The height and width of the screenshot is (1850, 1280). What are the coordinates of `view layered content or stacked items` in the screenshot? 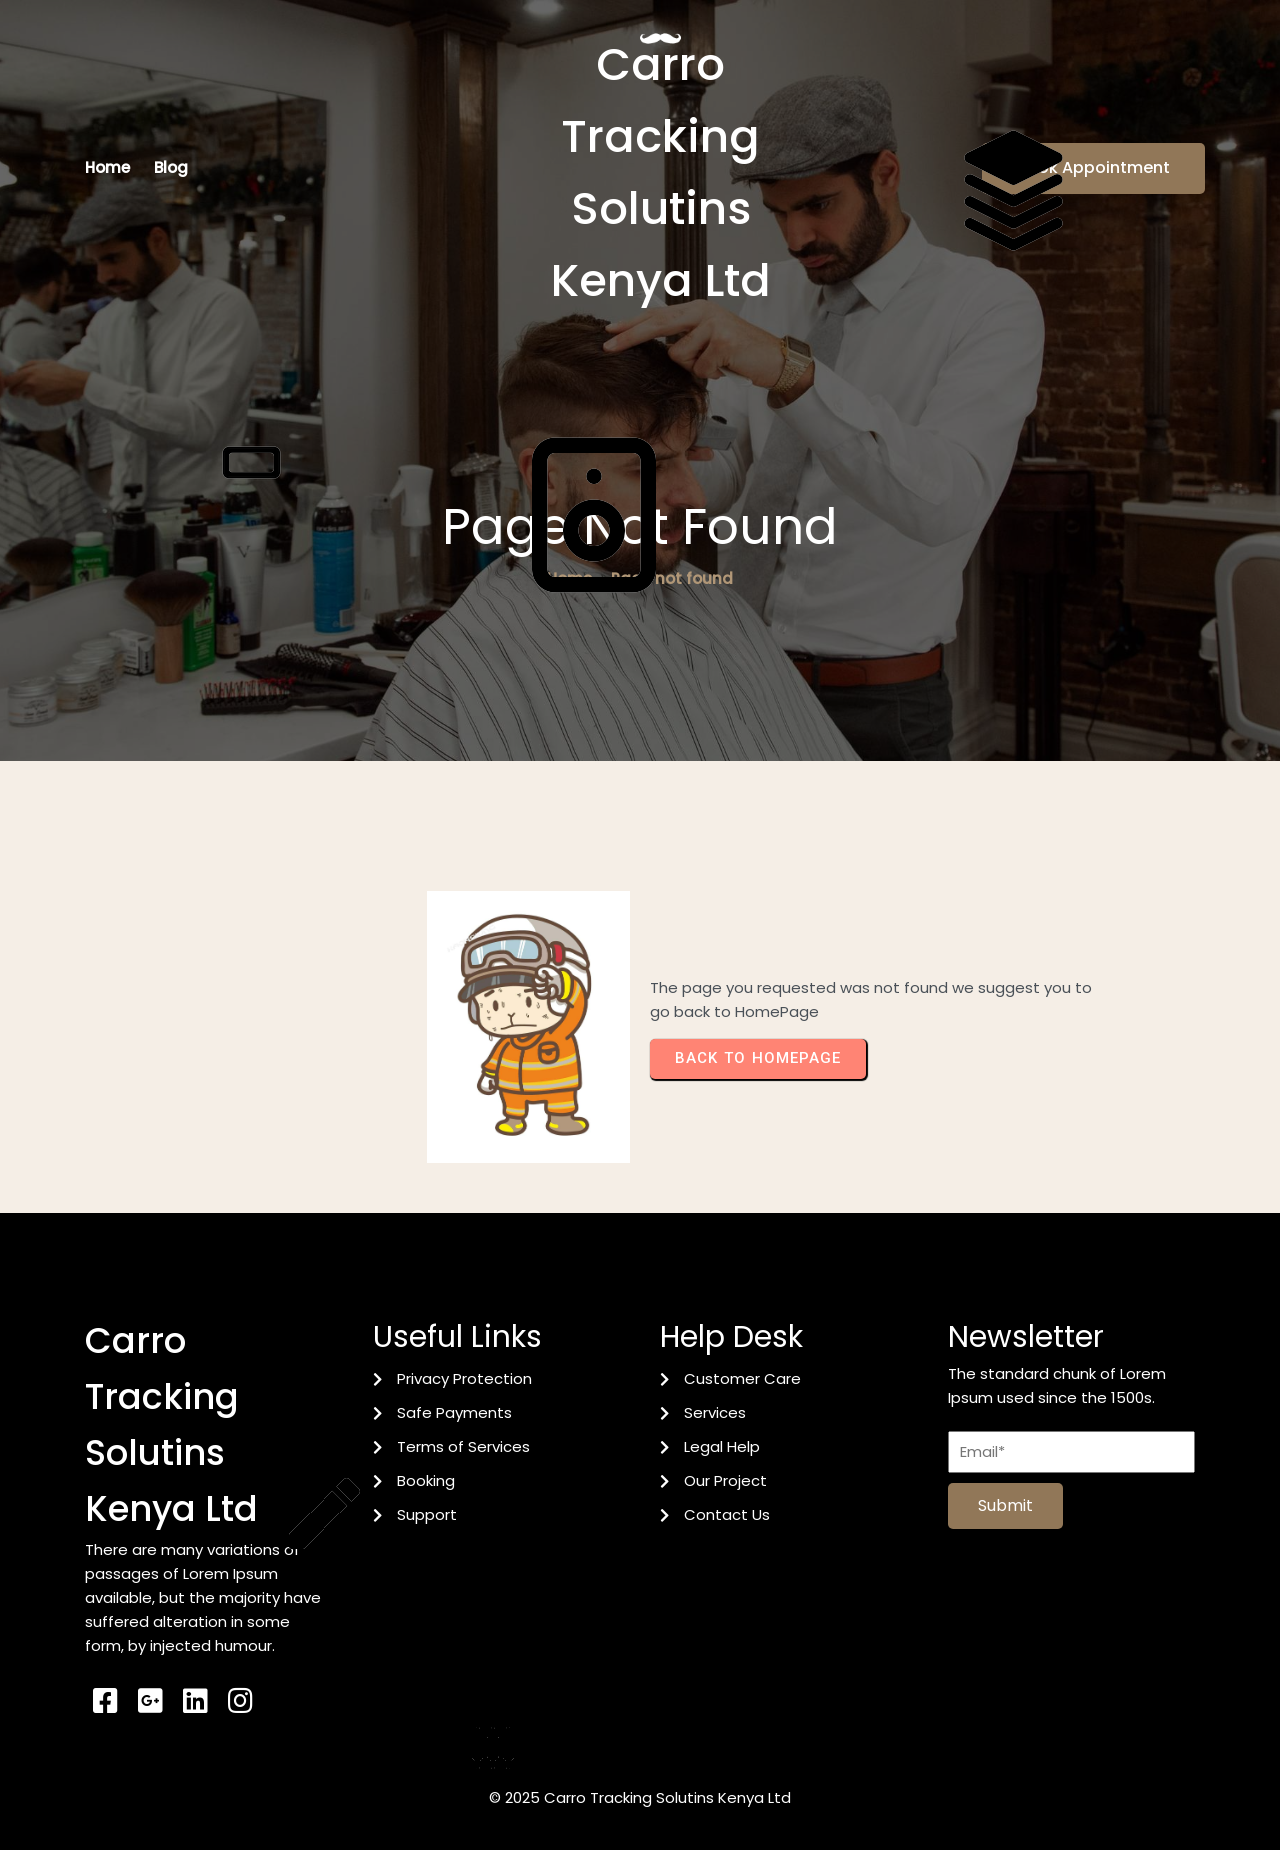 It's located at (1013, 190).